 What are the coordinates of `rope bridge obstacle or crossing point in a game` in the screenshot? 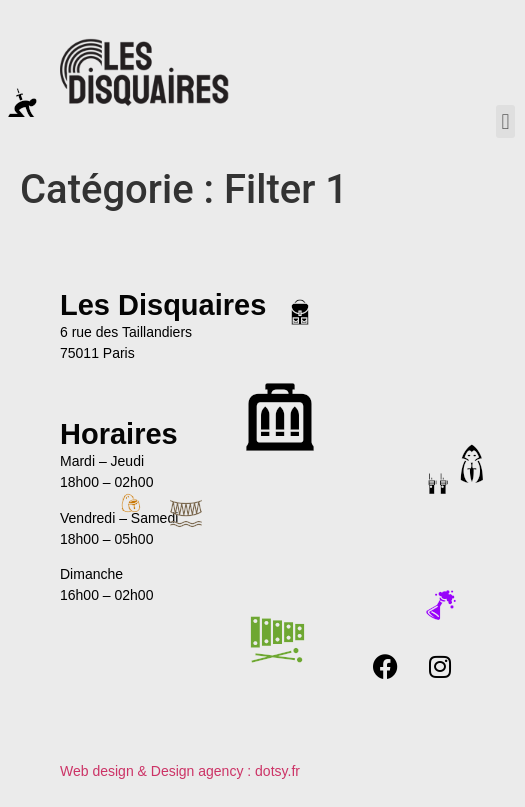 It's located at (186, 512).